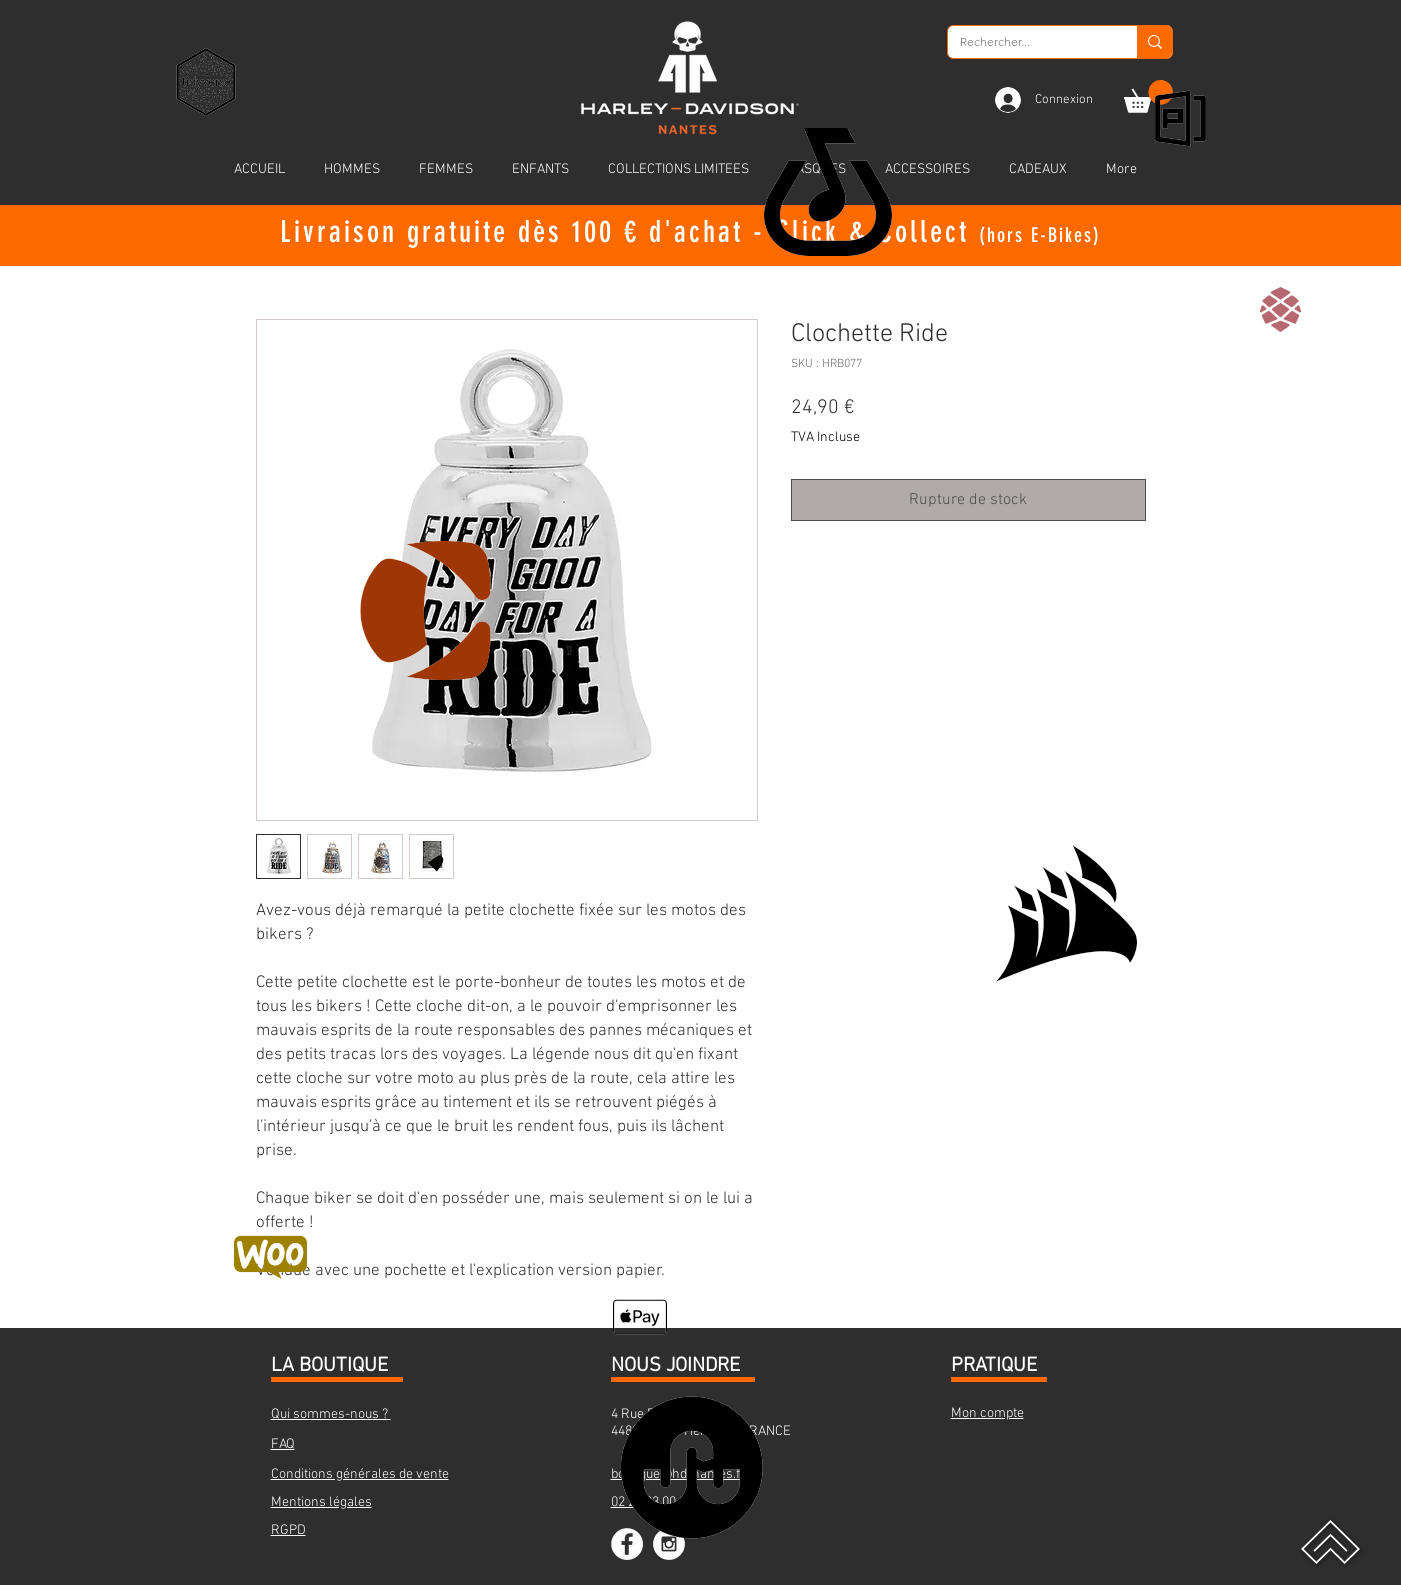  Describe the element at coordinates (425, 610) in the screenshot. I see `conekta payment platform logo` at that location.